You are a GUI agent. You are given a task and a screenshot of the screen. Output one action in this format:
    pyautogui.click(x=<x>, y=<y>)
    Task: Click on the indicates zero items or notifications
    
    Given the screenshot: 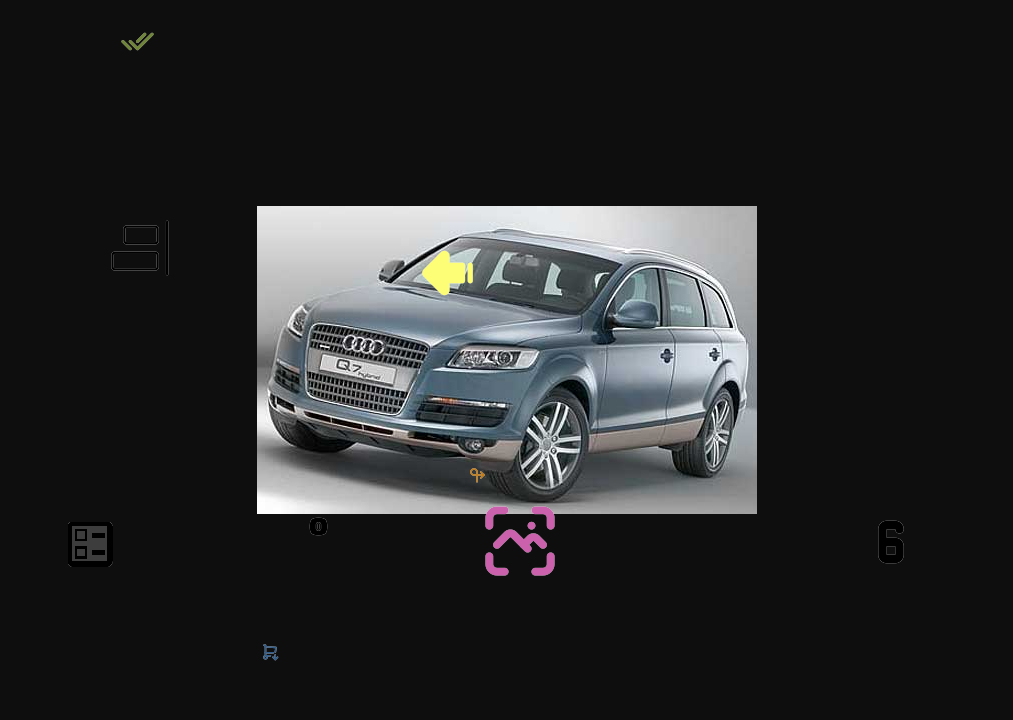 What is the action you would take?
    pyautogui.click(x=318, y=526)
    